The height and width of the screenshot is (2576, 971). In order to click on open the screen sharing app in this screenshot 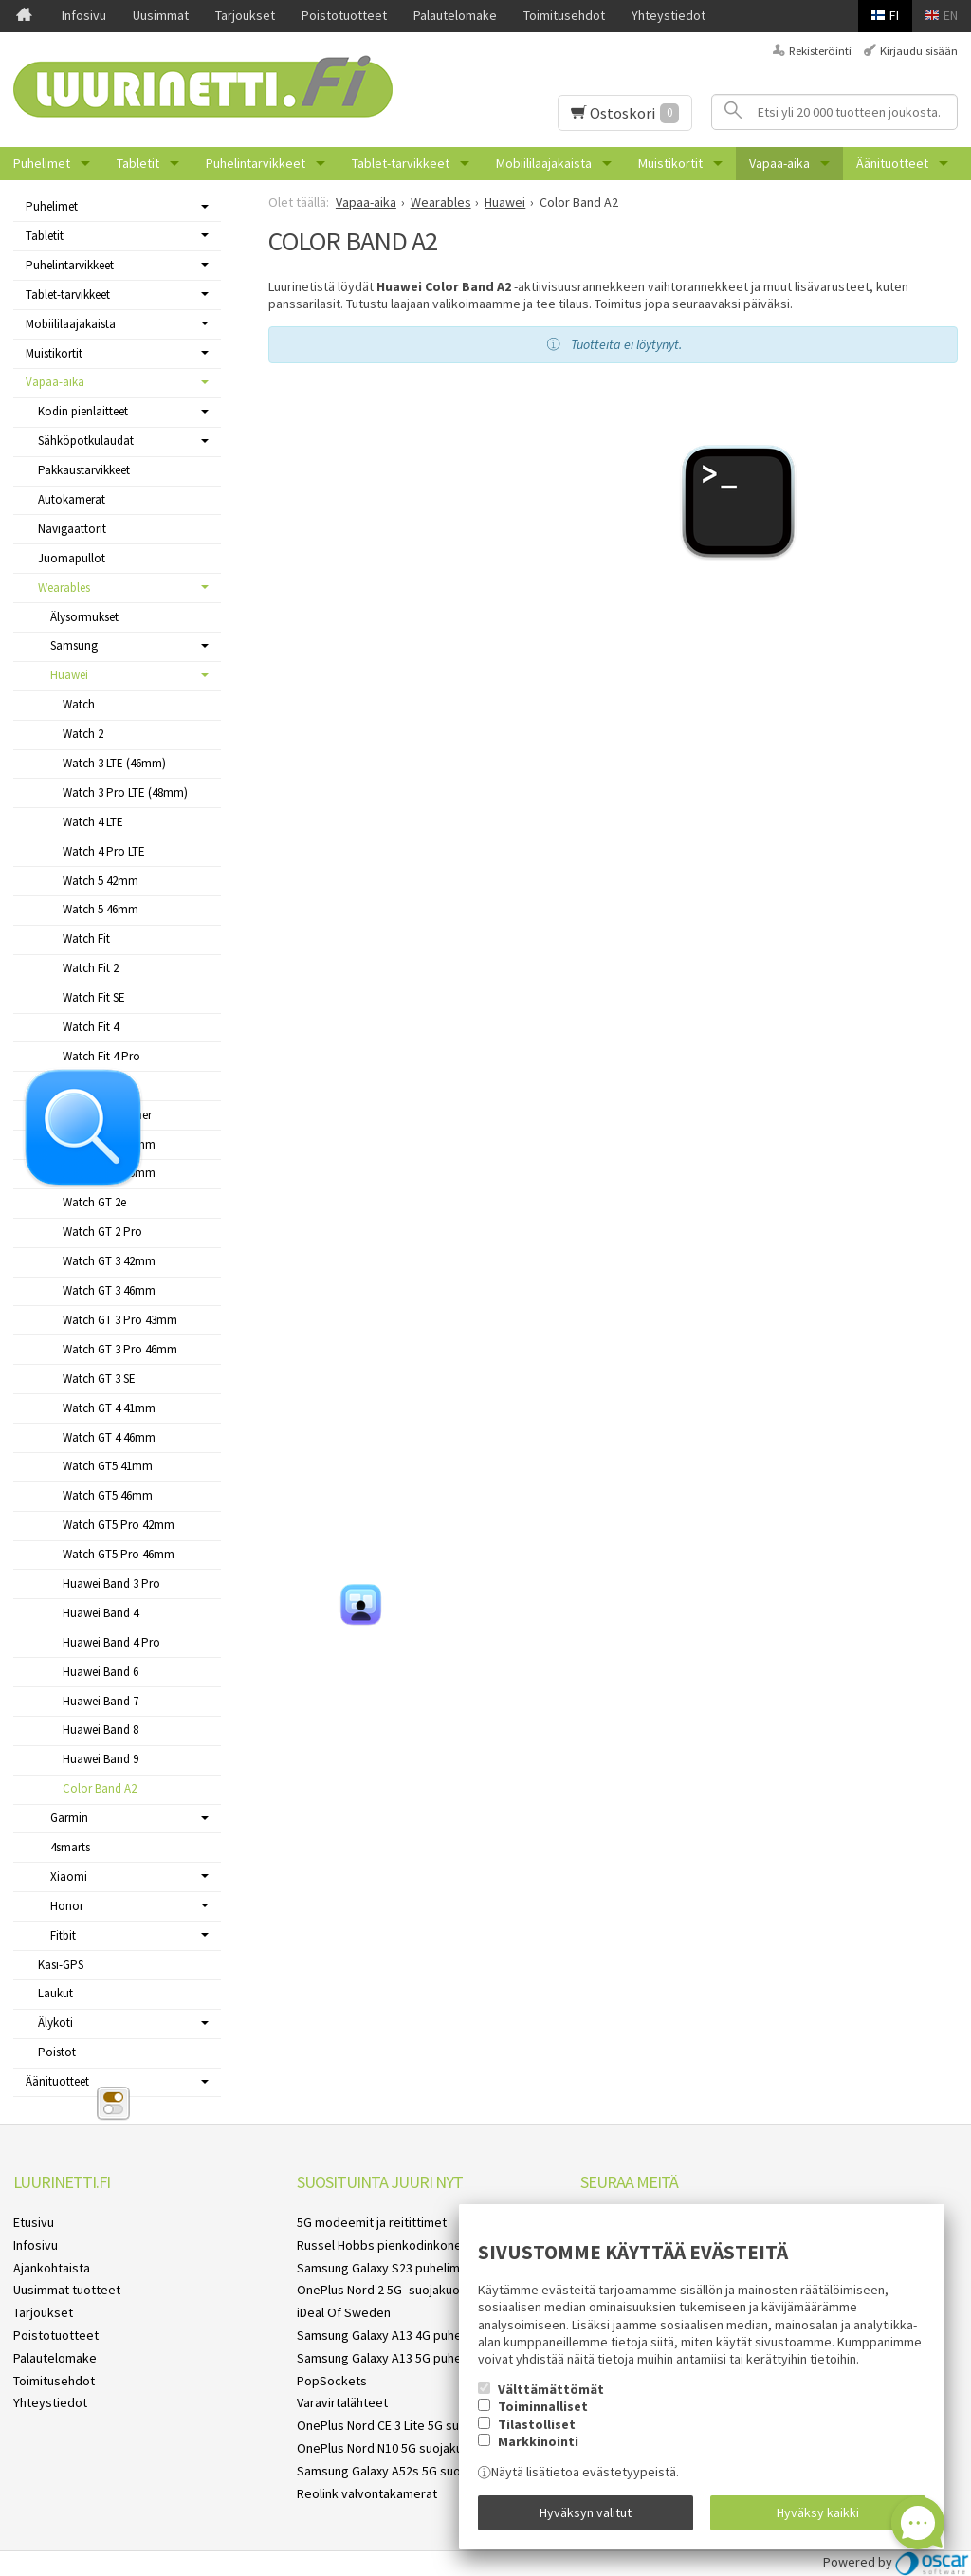, I will do `click(360, 1604)`.